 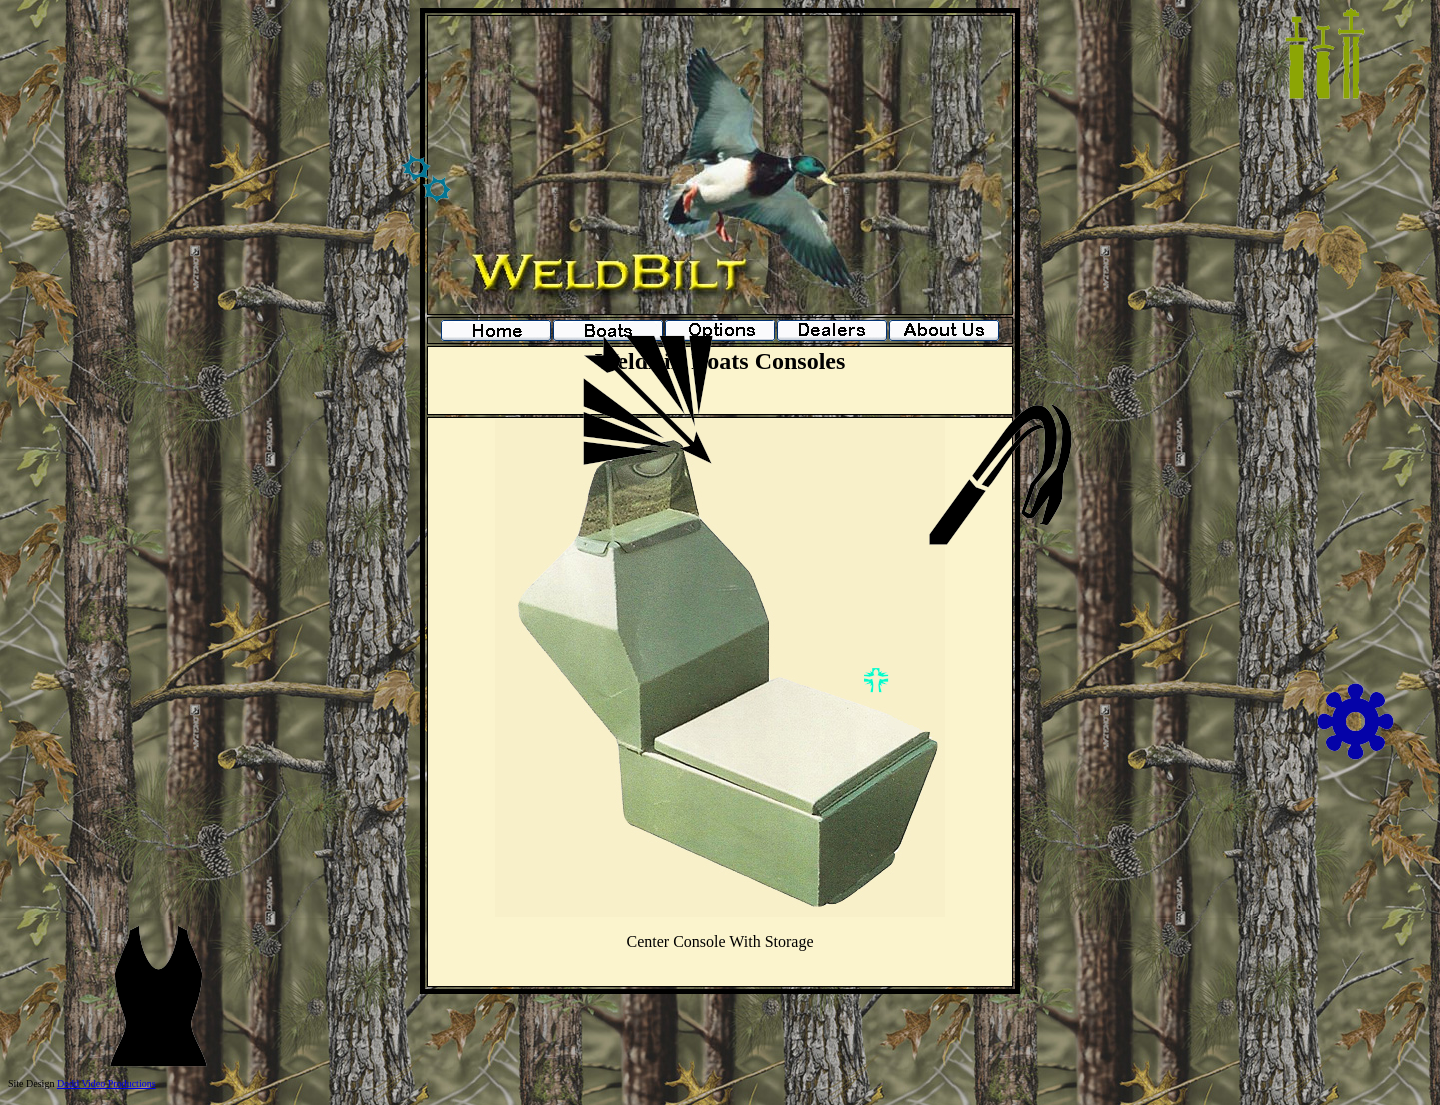 I want to click on browse sleeveless tops in clothing catalog, so click(x=158, y=993).